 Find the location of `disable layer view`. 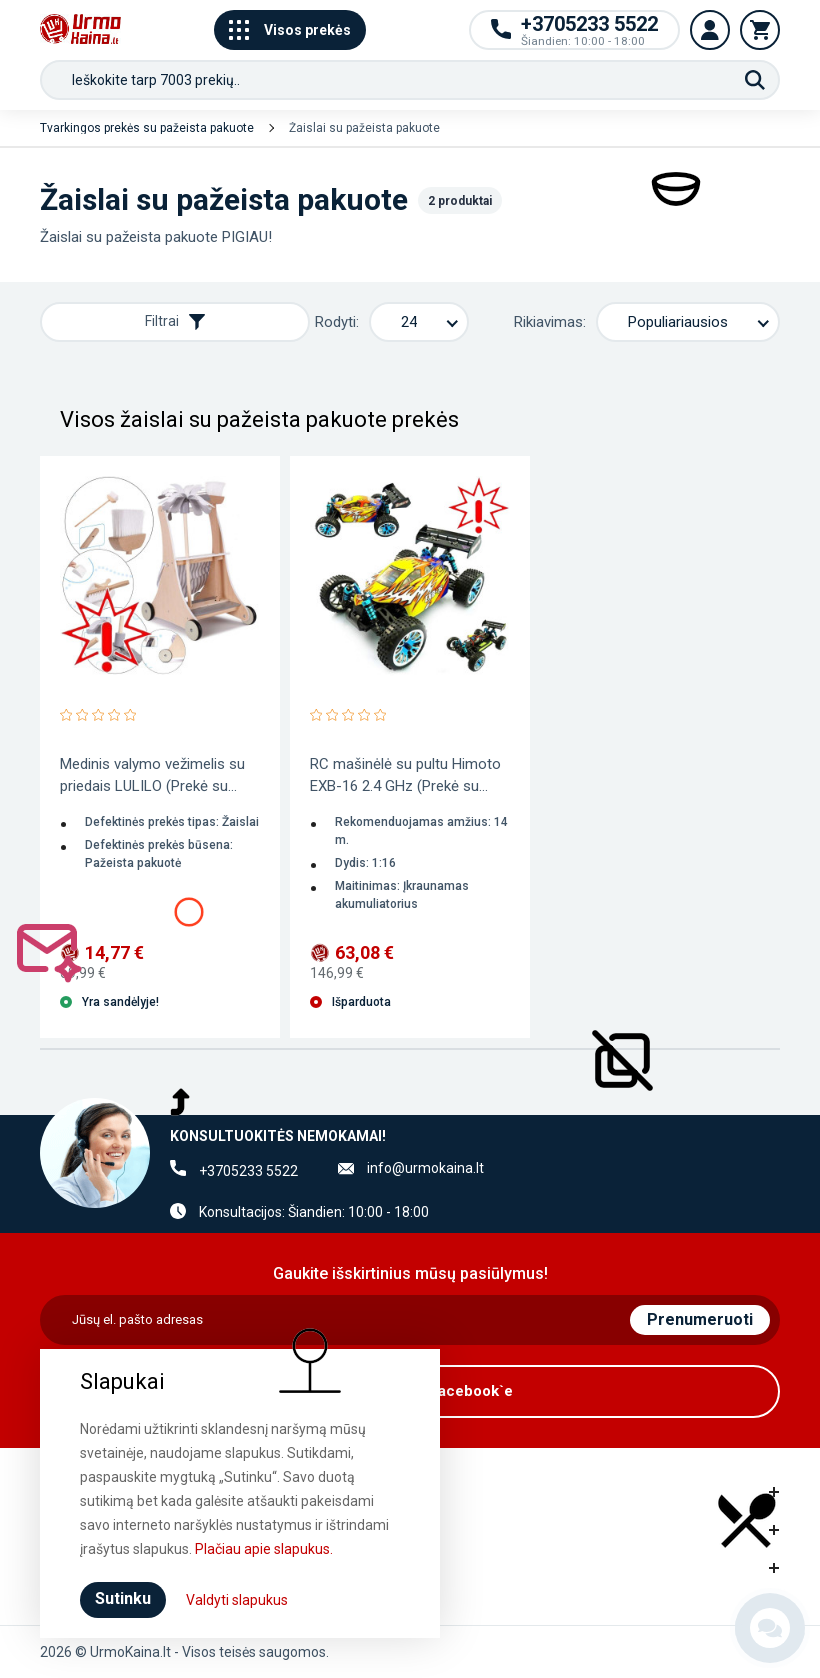

disable layer view is located at coordinates (622, 1060).